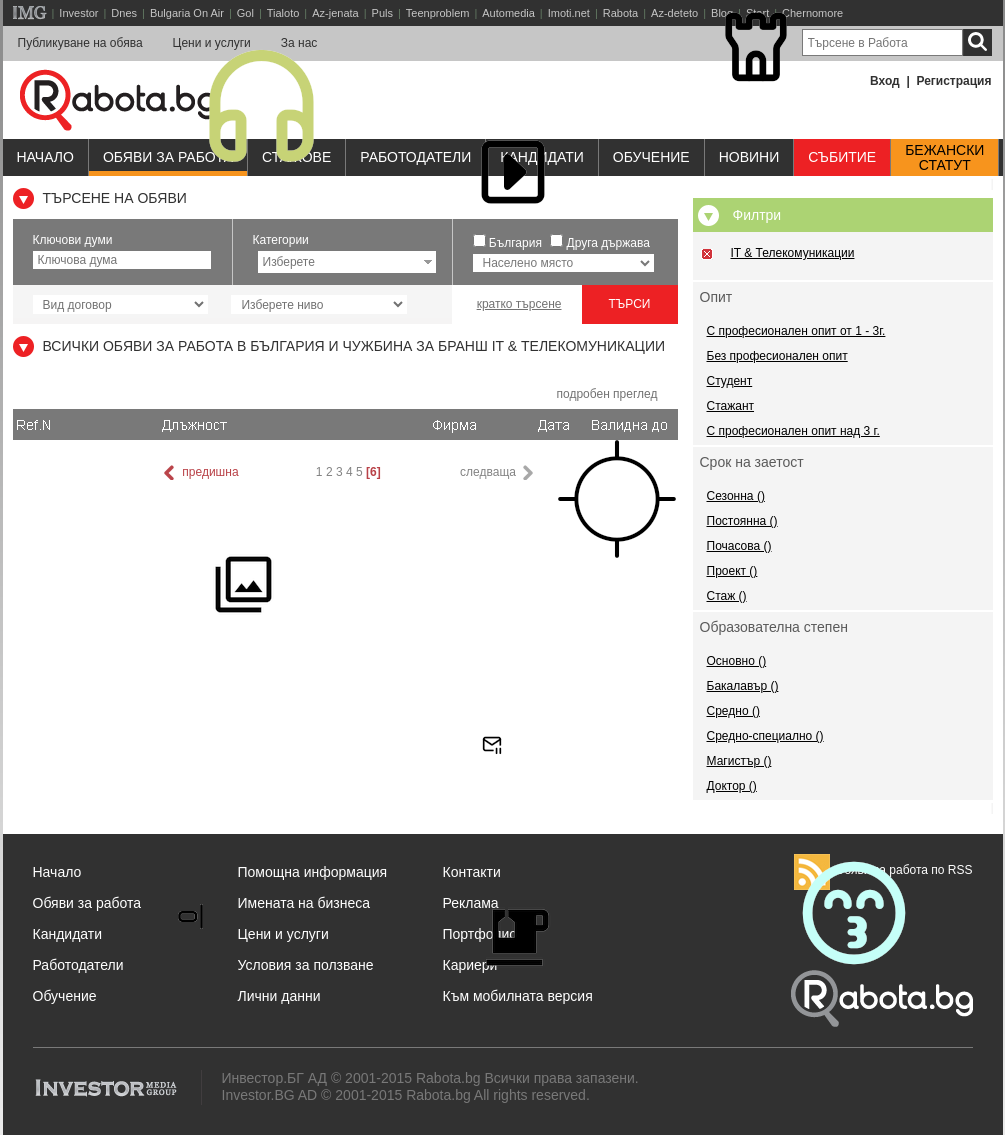 The height and width of the screenshot is (1135, 1005). Describe the element at coordinates (617, 499) in the screenshot. I see `access current location` at that location.